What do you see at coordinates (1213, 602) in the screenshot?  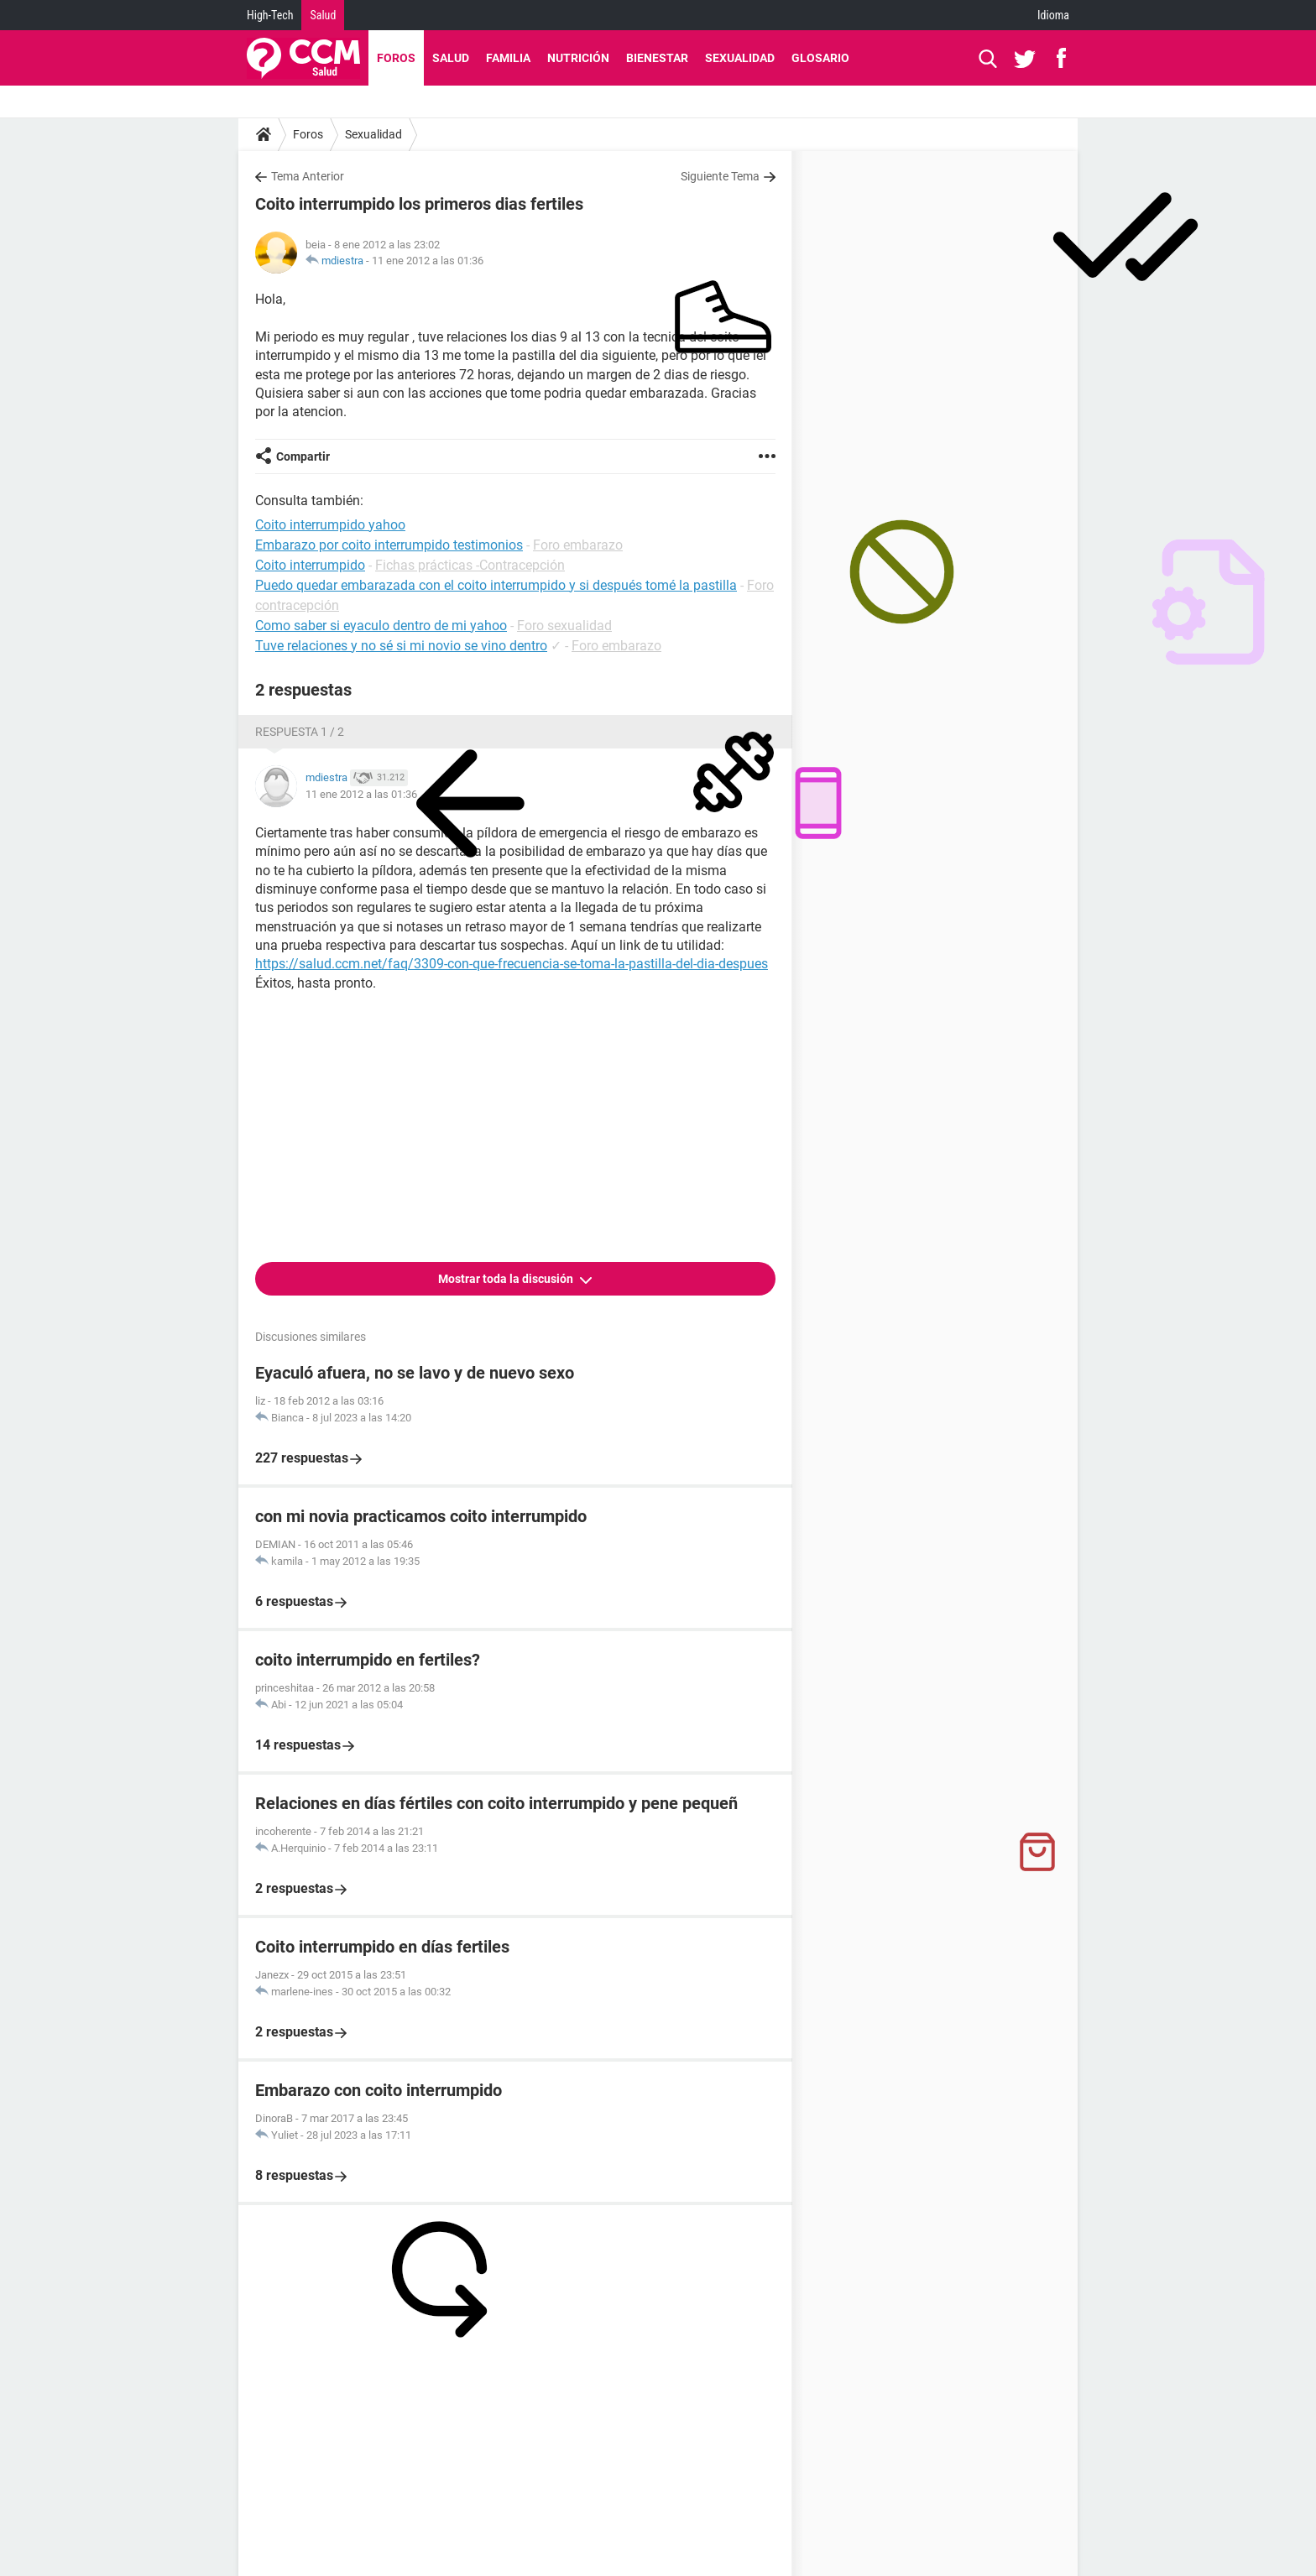 I see `access file settings or configuration` at bounding box center [1213, 602].